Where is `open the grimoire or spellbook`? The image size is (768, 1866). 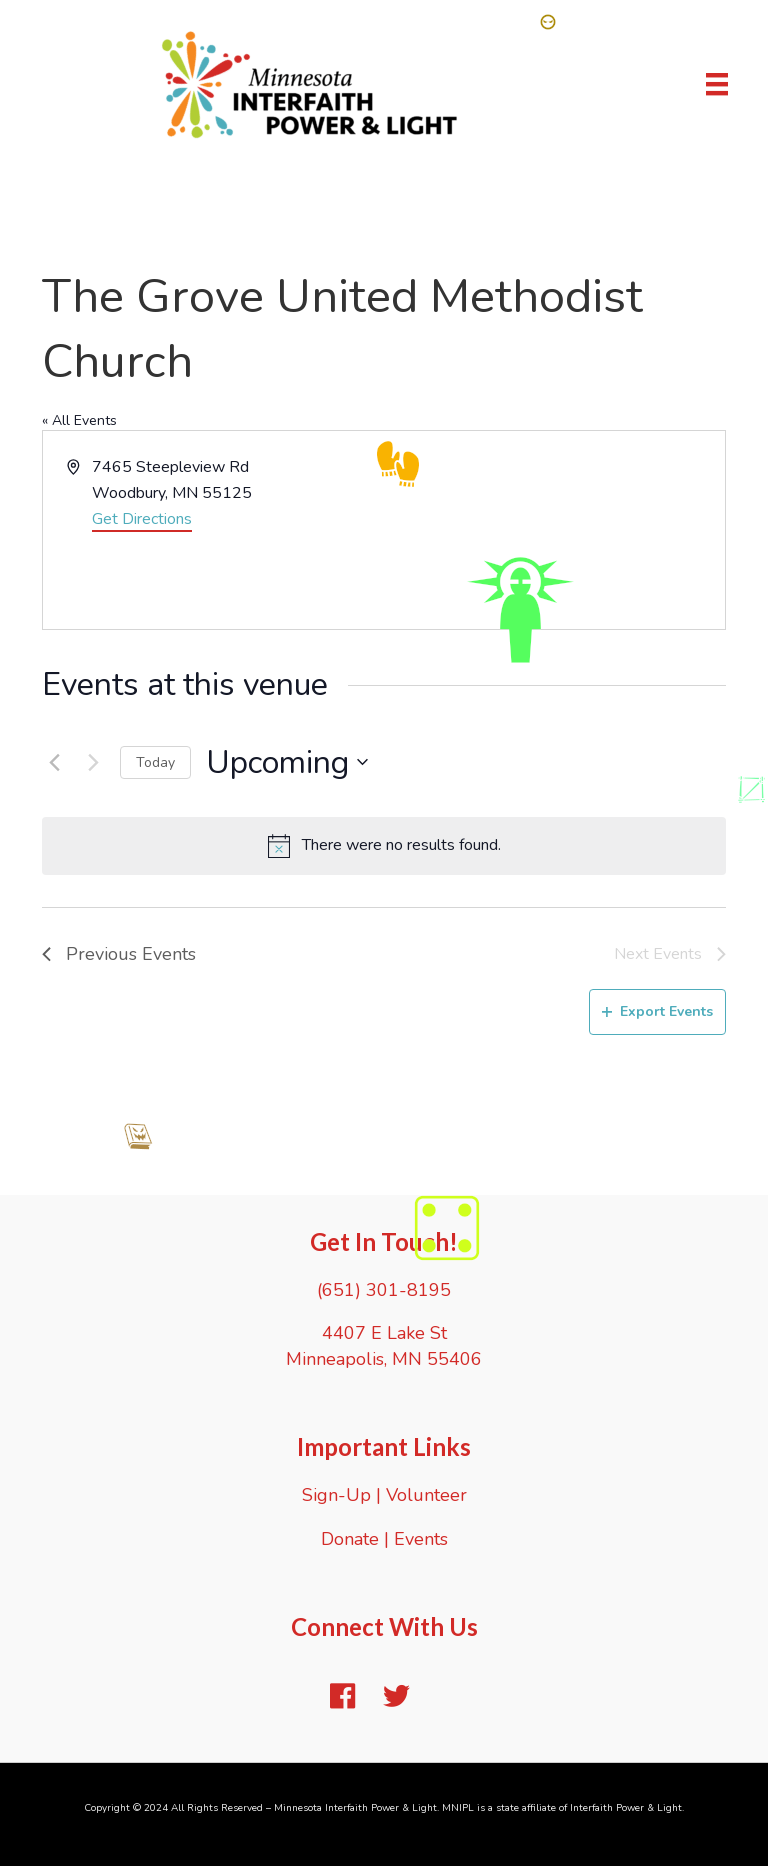 open the grimoire or spellbook is located at coordinates (138, 1137).